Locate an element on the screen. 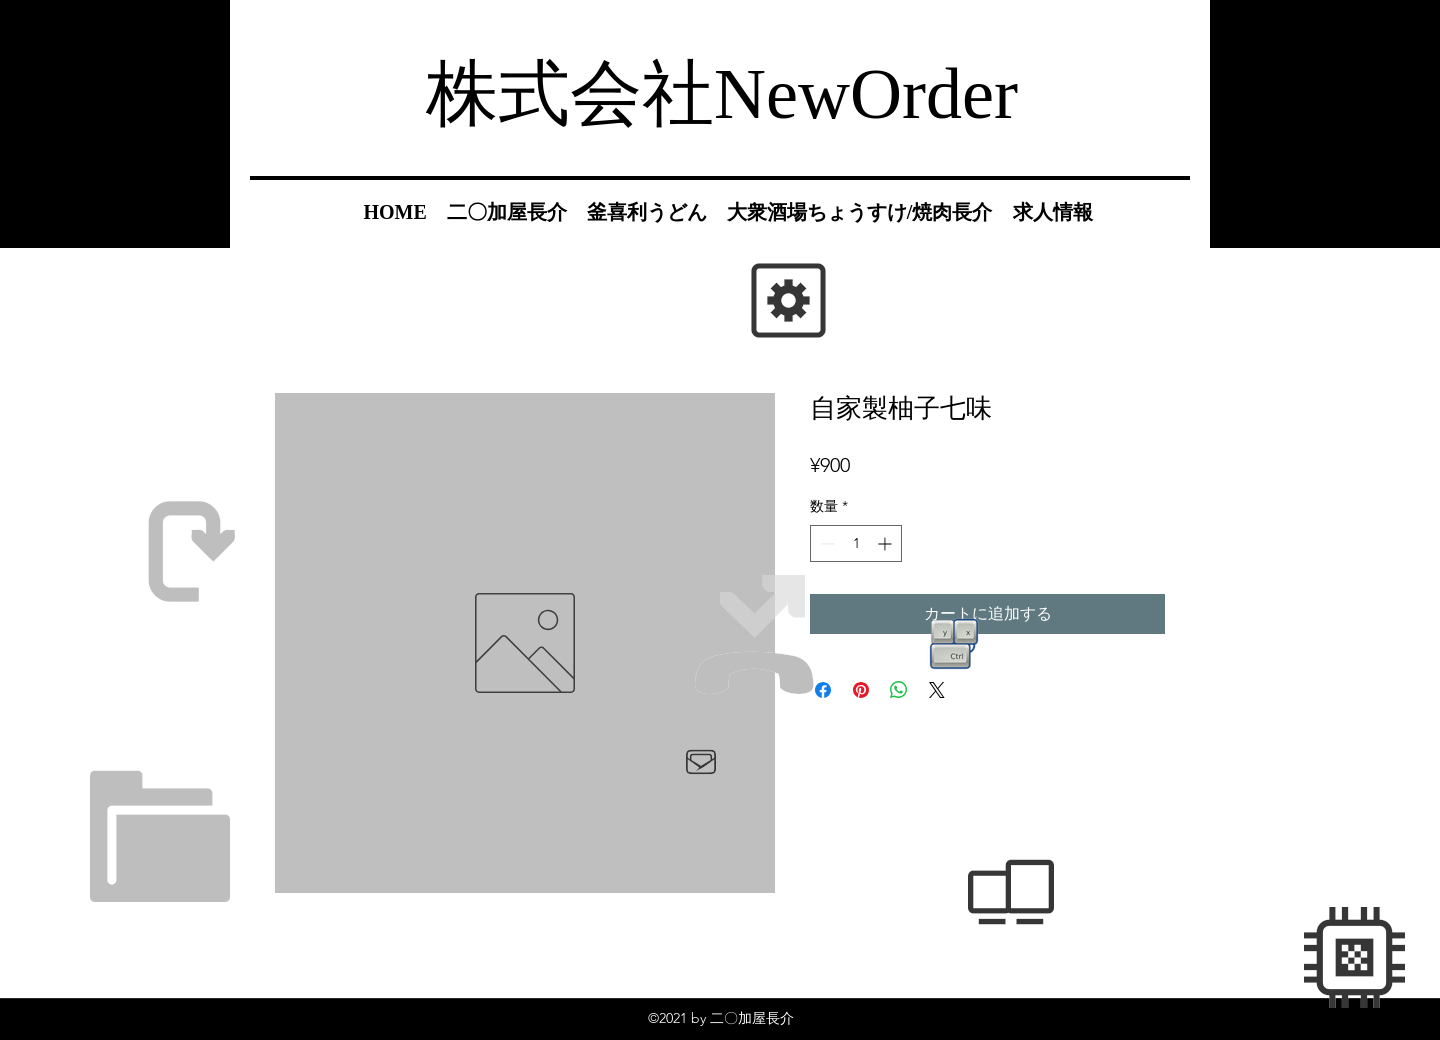 This screenshot has height=1040, width=1440. access desktop folder is located at coordinates (160, 832).